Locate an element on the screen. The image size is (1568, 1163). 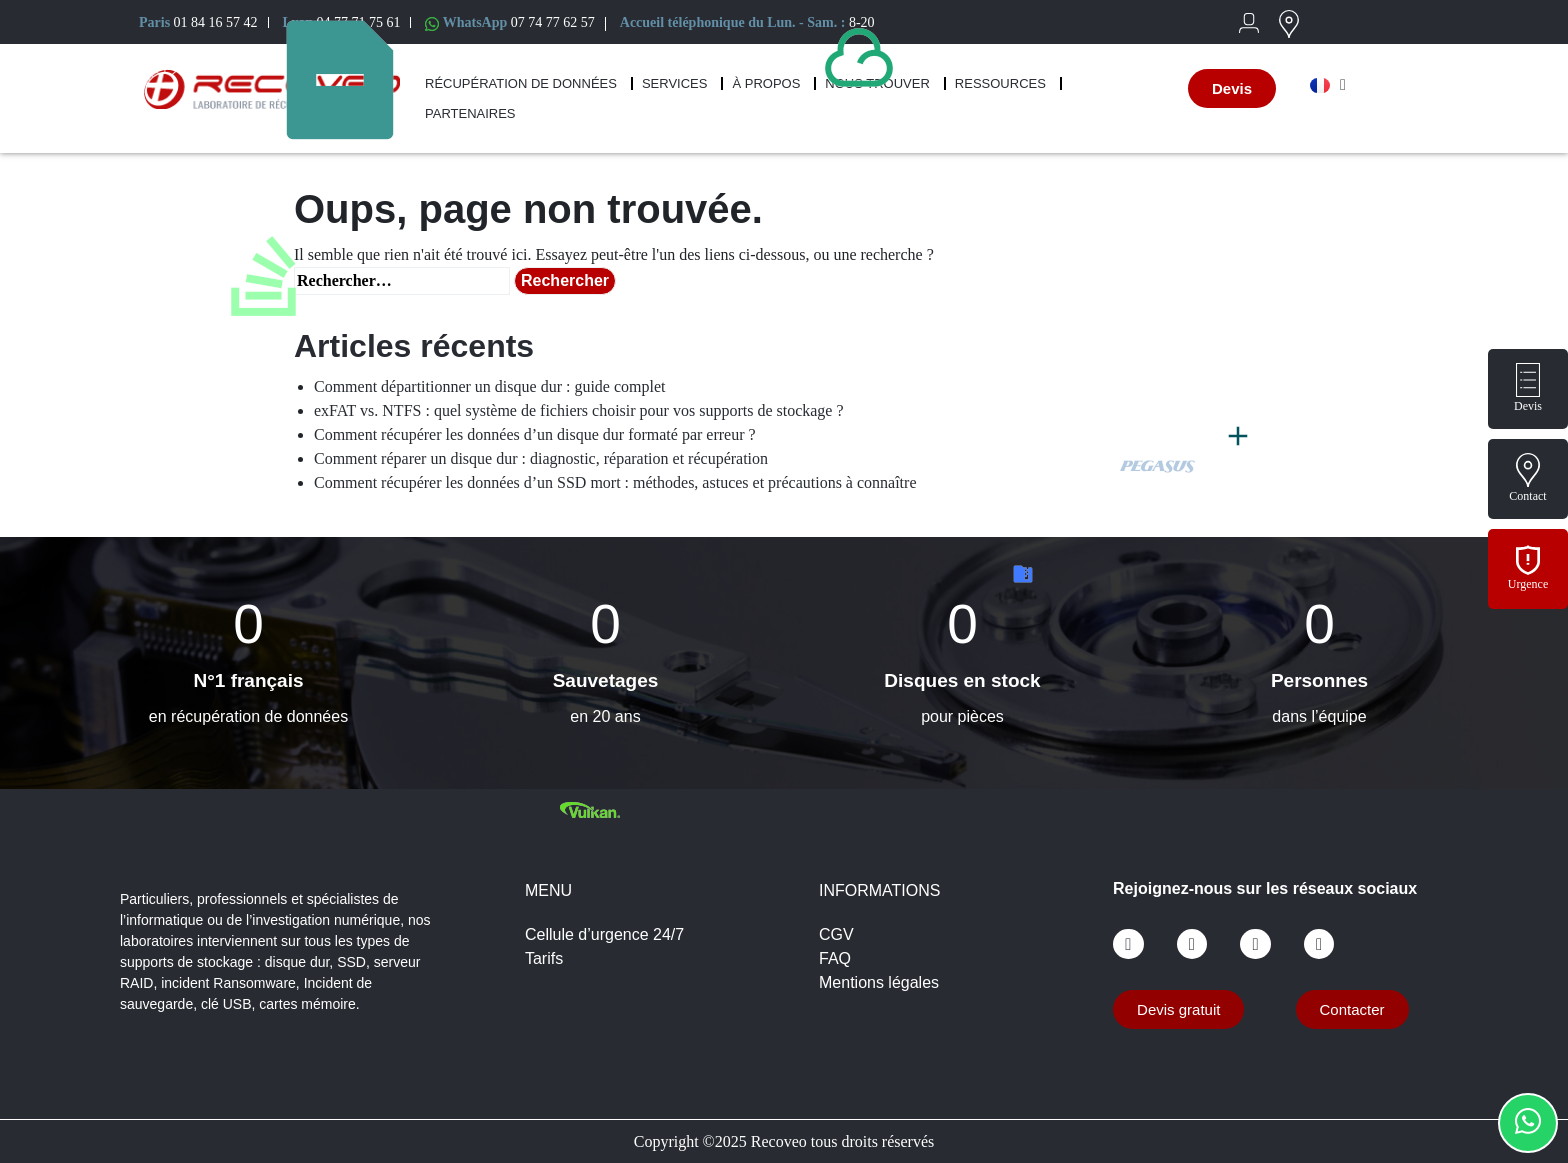
vulkan graphics API logo is located at coordinates (590, 810).